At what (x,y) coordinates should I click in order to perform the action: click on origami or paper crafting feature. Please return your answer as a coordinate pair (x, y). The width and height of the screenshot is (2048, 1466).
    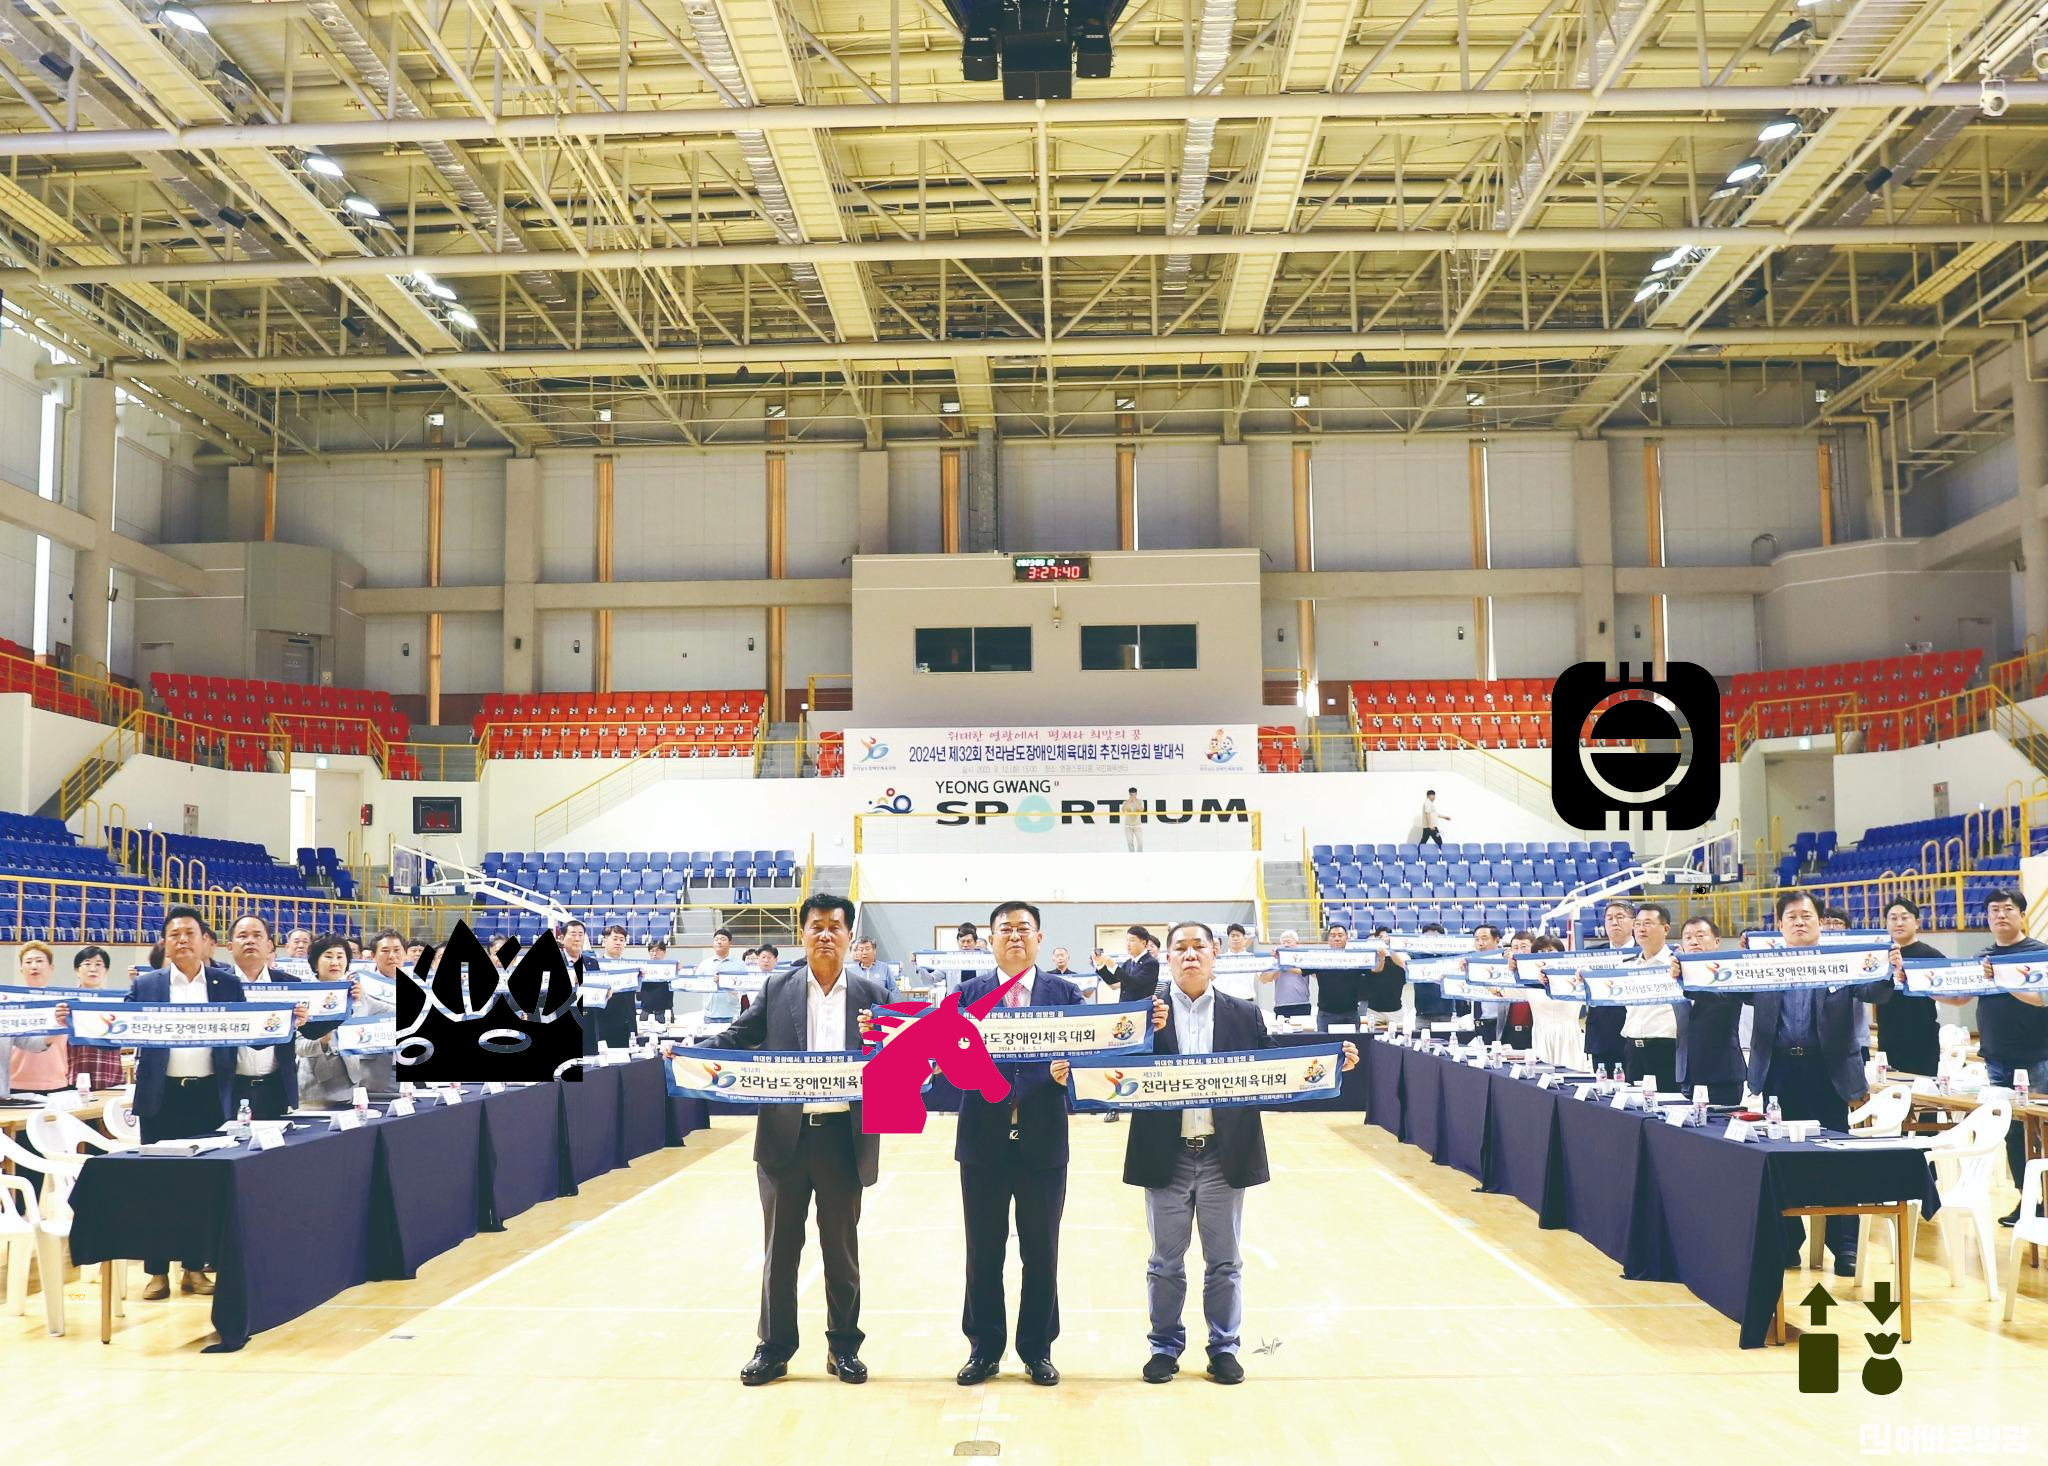
    Looking at the image, I should click on (1267, 1346).